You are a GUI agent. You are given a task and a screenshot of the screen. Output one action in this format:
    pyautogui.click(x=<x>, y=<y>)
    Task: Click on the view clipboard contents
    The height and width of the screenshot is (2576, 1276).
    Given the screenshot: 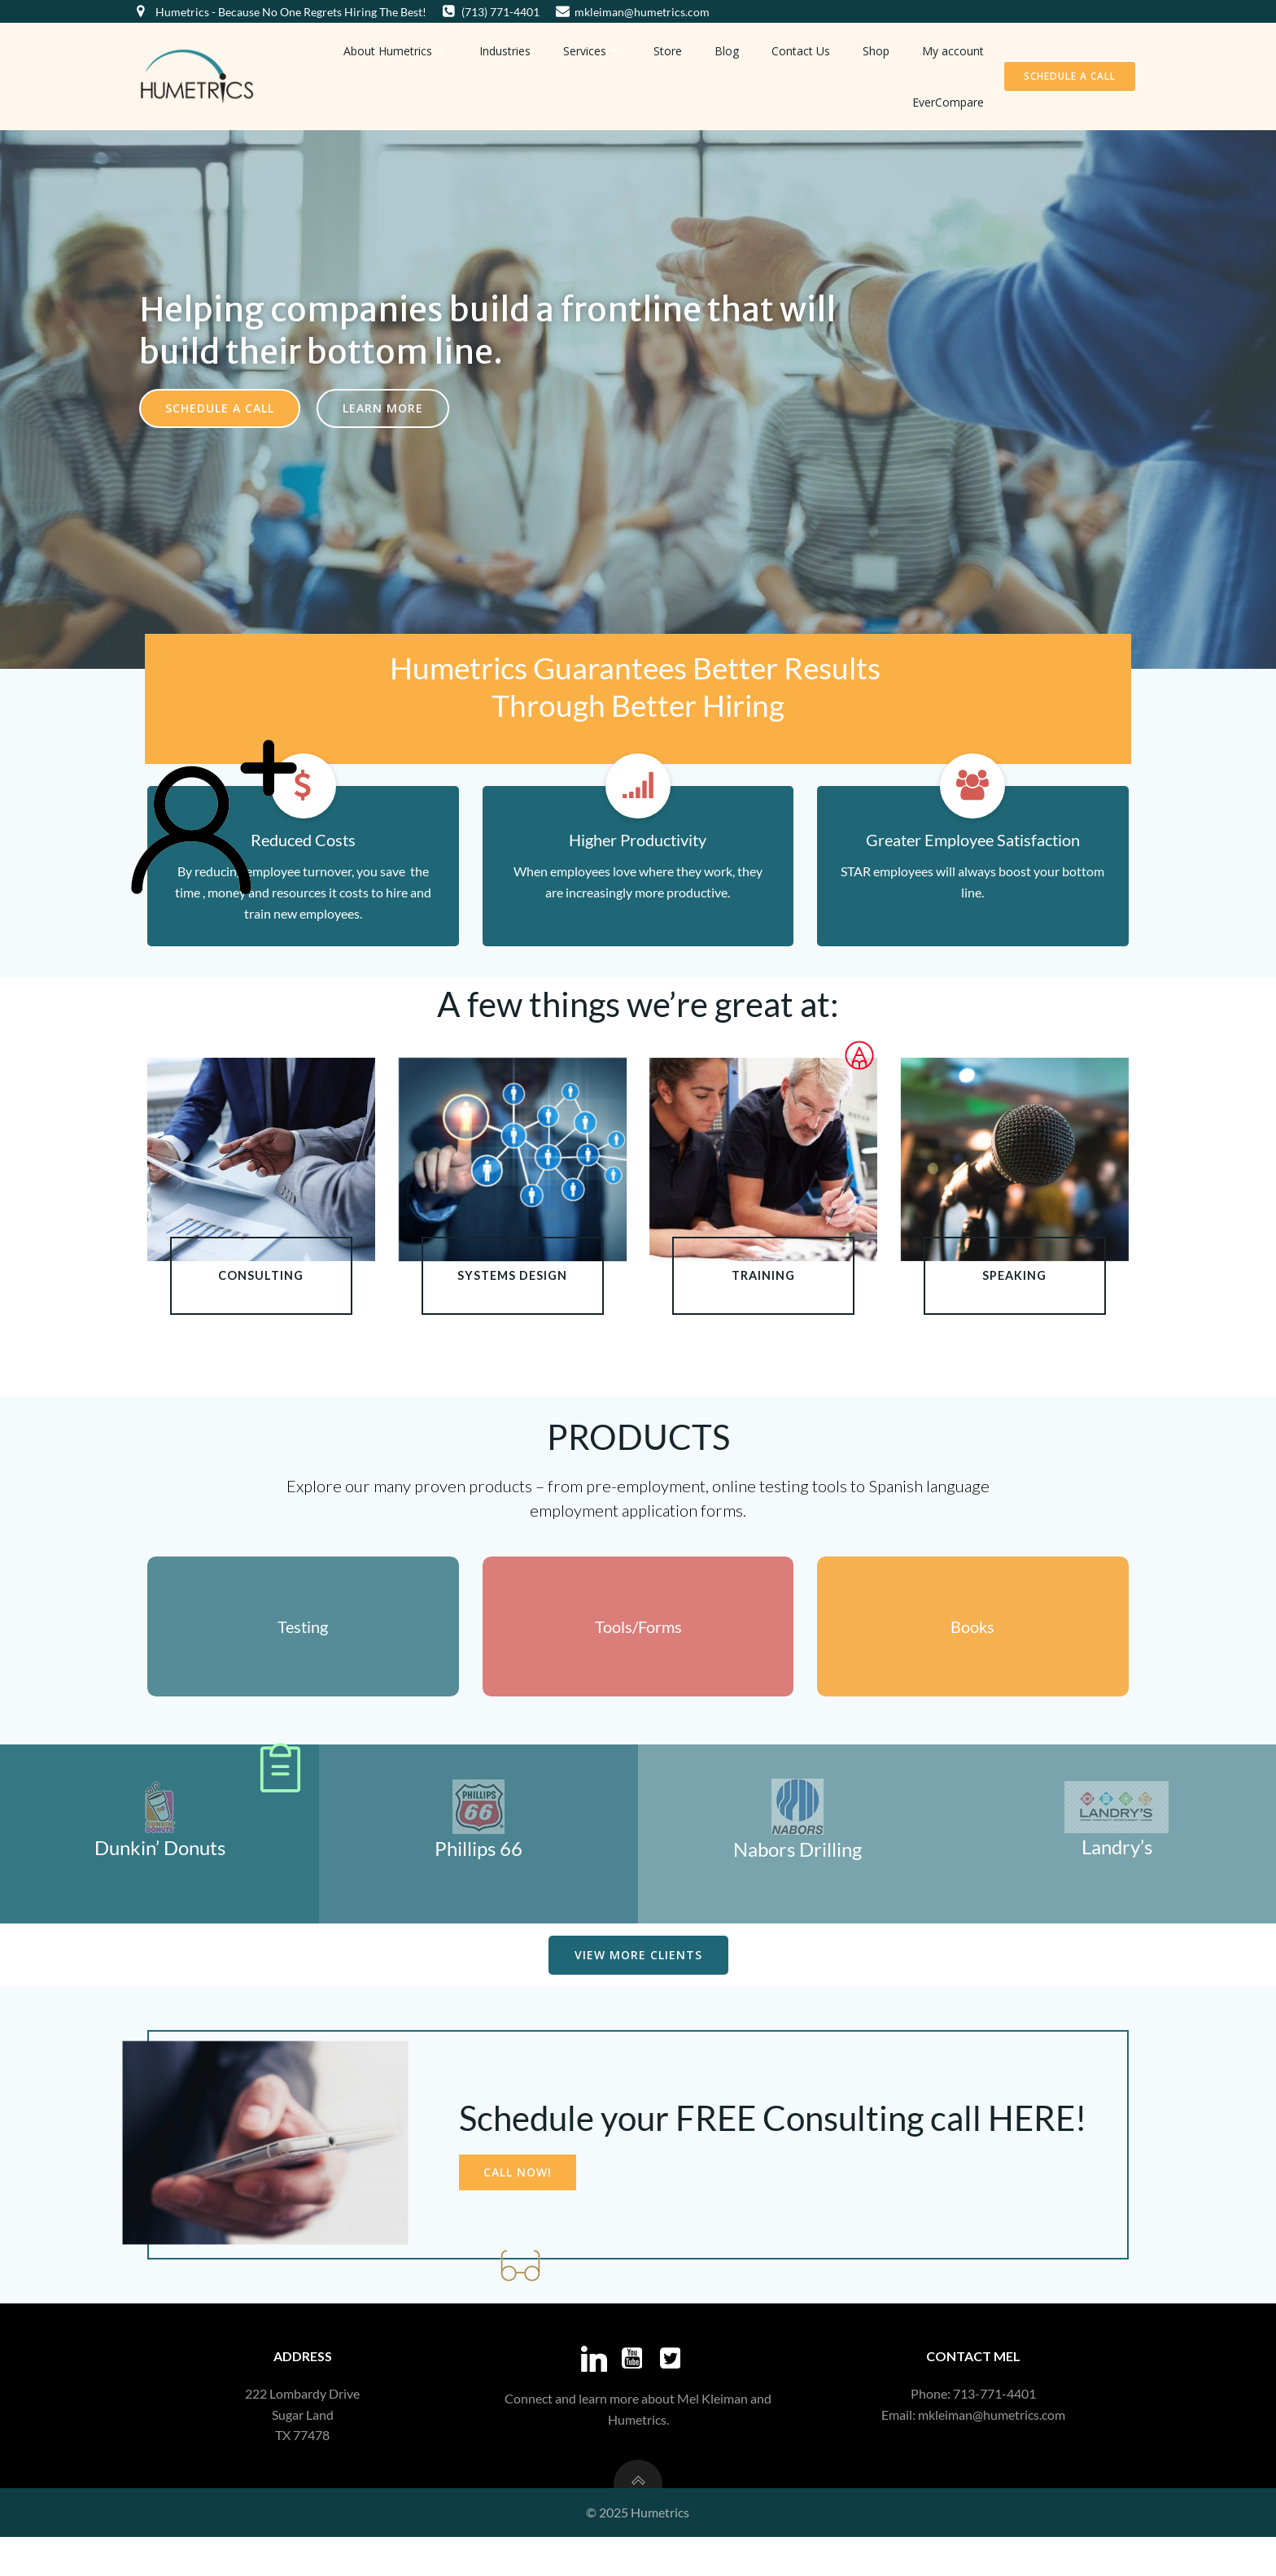 What is the action you would take?
    pyautogui.click(x=280, y=1768)
    